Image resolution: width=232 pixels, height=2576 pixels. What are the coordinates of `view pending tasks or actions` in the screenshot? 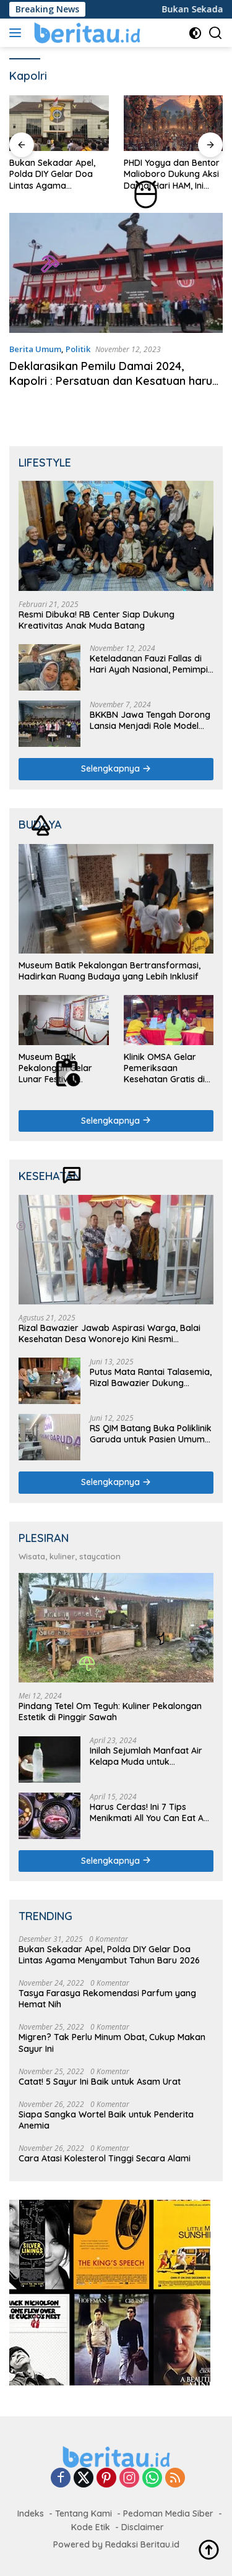 It's located at (67, 1073).